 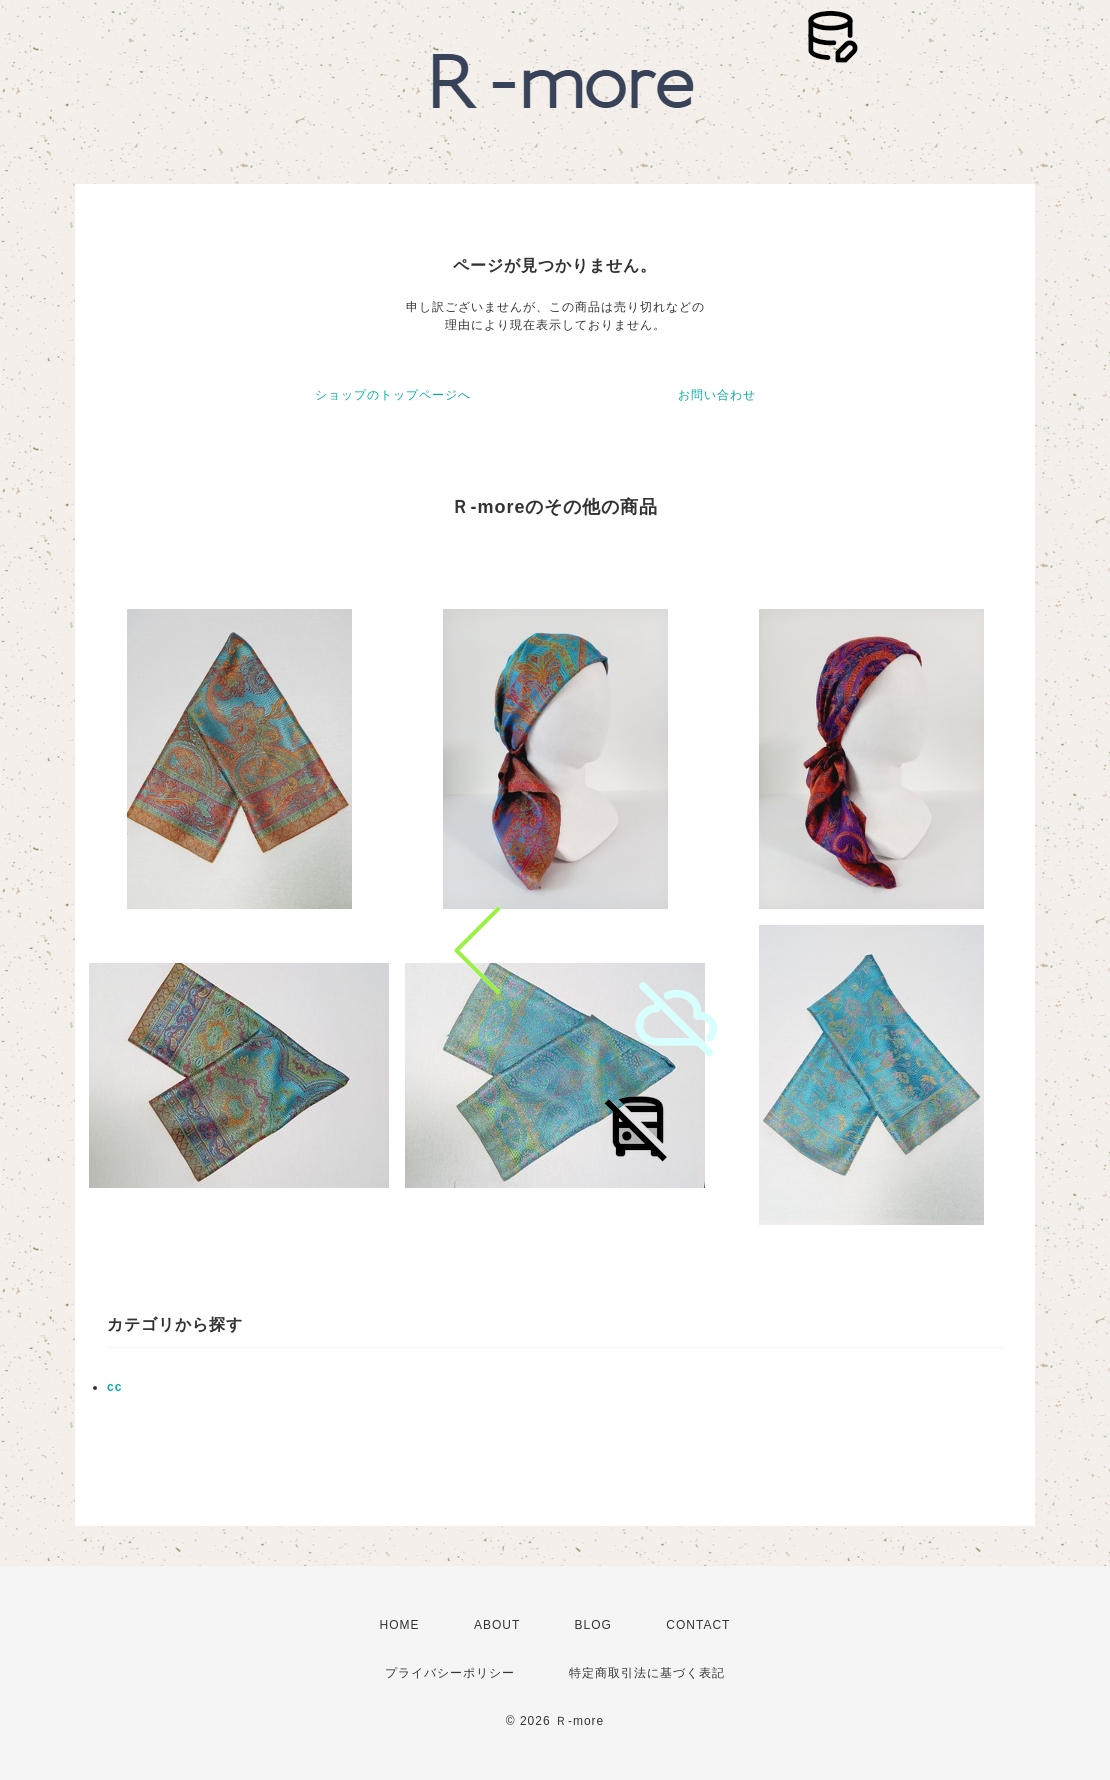 I want to click on go back to the previous screen, so click(x=481, y=950).